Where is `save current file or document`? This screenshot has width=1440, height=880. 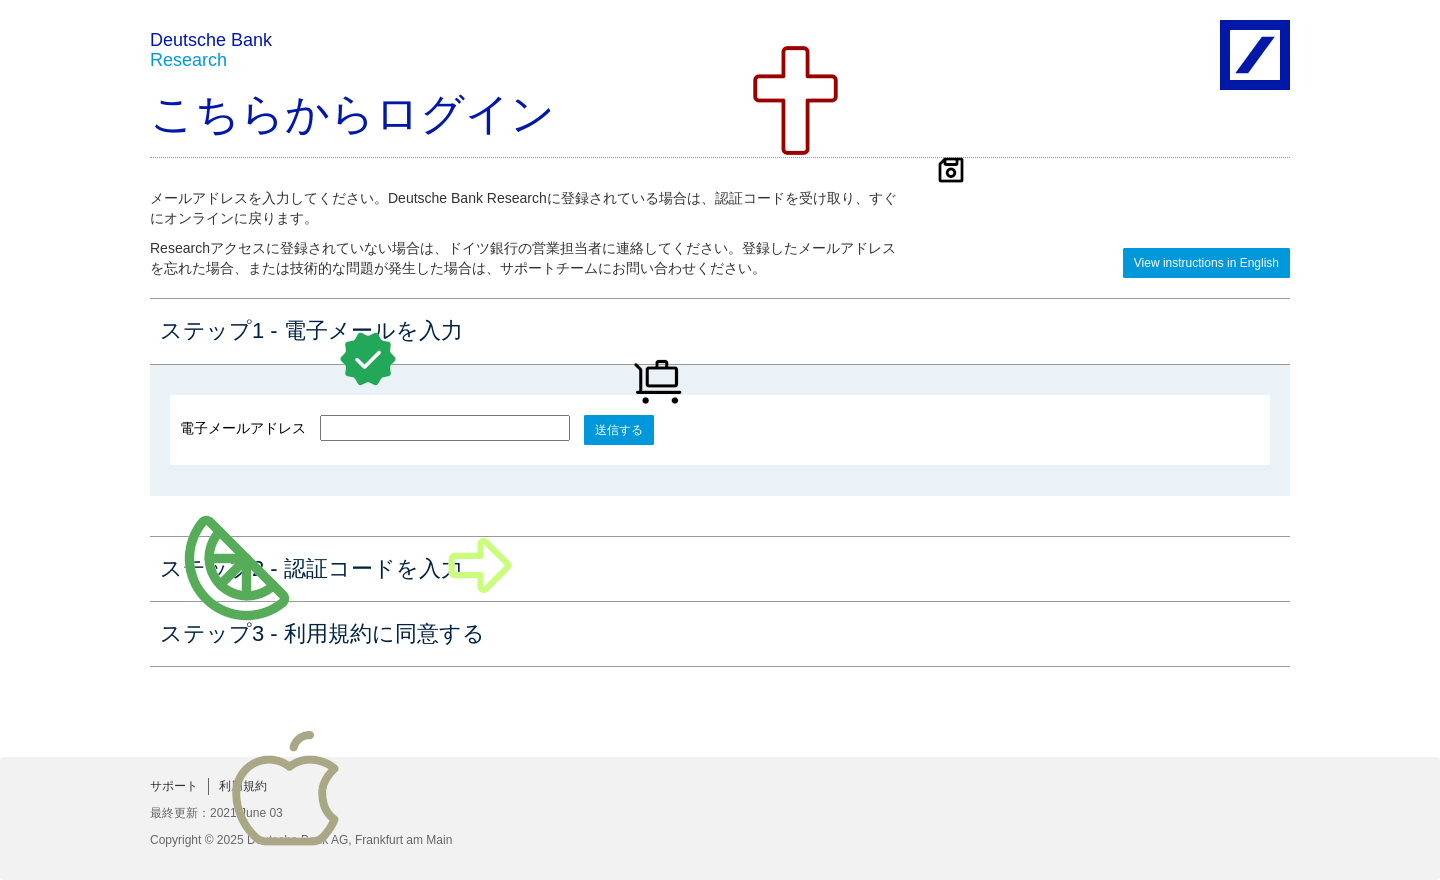 save current file or document is located at coordinates (951, 170).